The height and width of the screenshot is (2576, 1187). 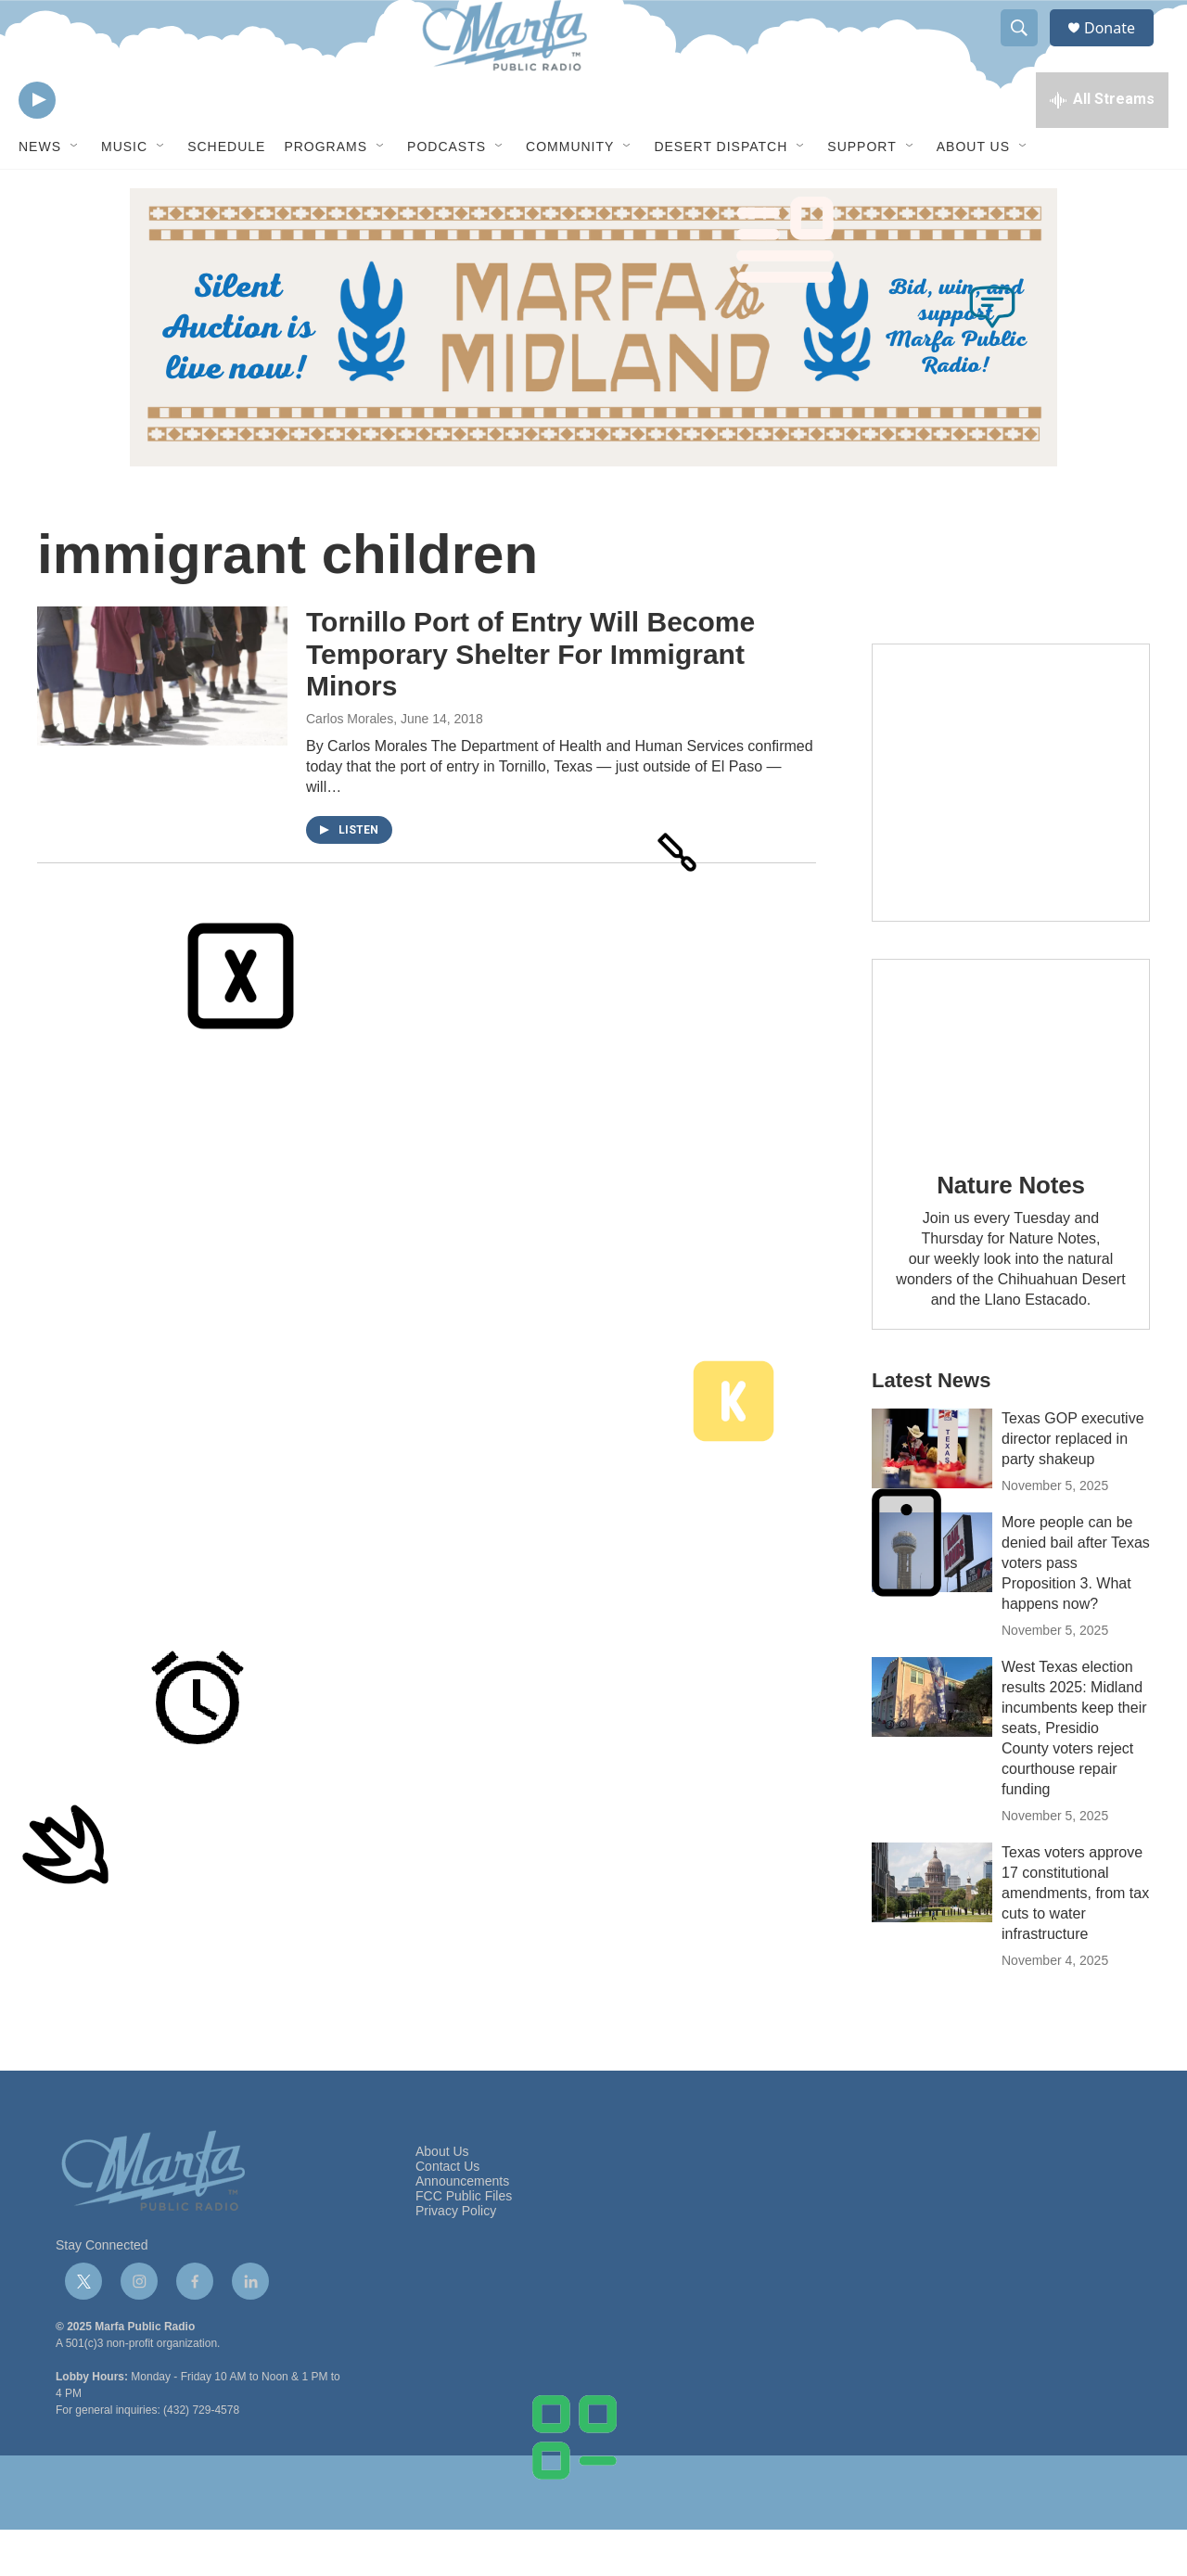 What do you see at coordinates (785, 239) in the screenshot?
I see `align element to the right of text` at bounding box center [785, 239].